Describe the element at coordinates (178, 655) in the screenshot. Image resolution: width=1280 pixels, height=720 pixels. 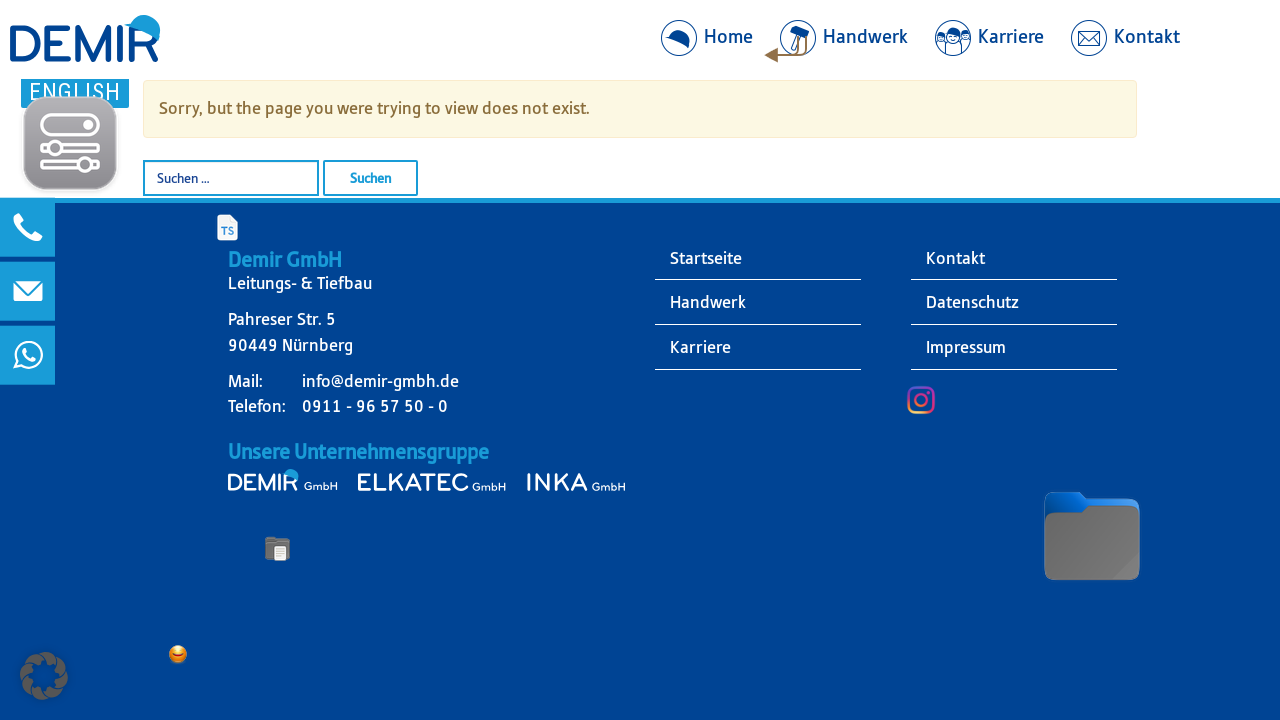
I see `express happiness or laughter in a message` at that location.